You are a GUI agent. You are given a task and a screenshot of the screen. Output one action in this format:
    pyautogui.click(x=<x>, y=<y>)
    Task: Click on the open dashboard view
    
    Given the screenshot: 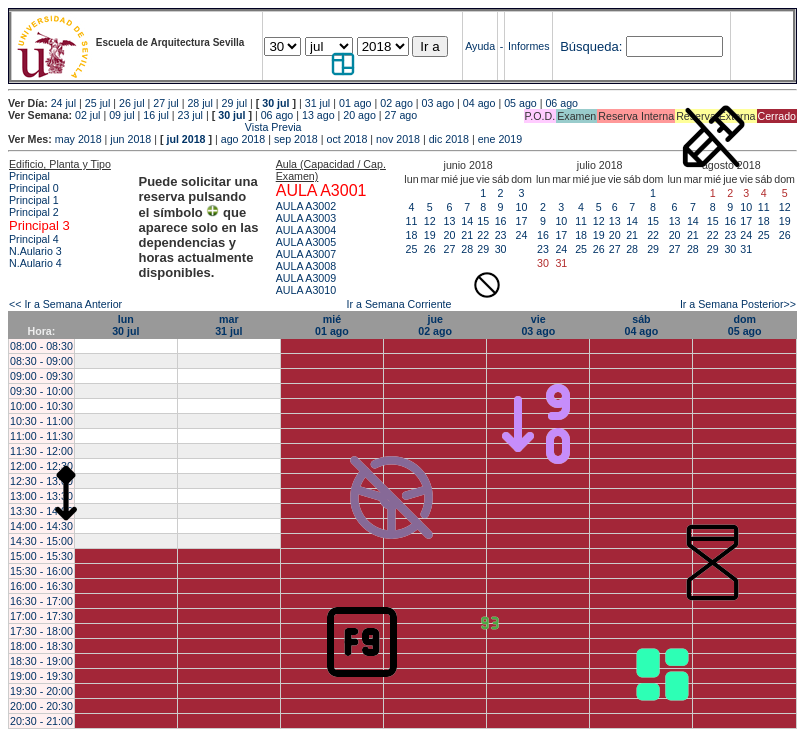 What is the action you would take?
    pyautogui.click(x=662, y=674)
    